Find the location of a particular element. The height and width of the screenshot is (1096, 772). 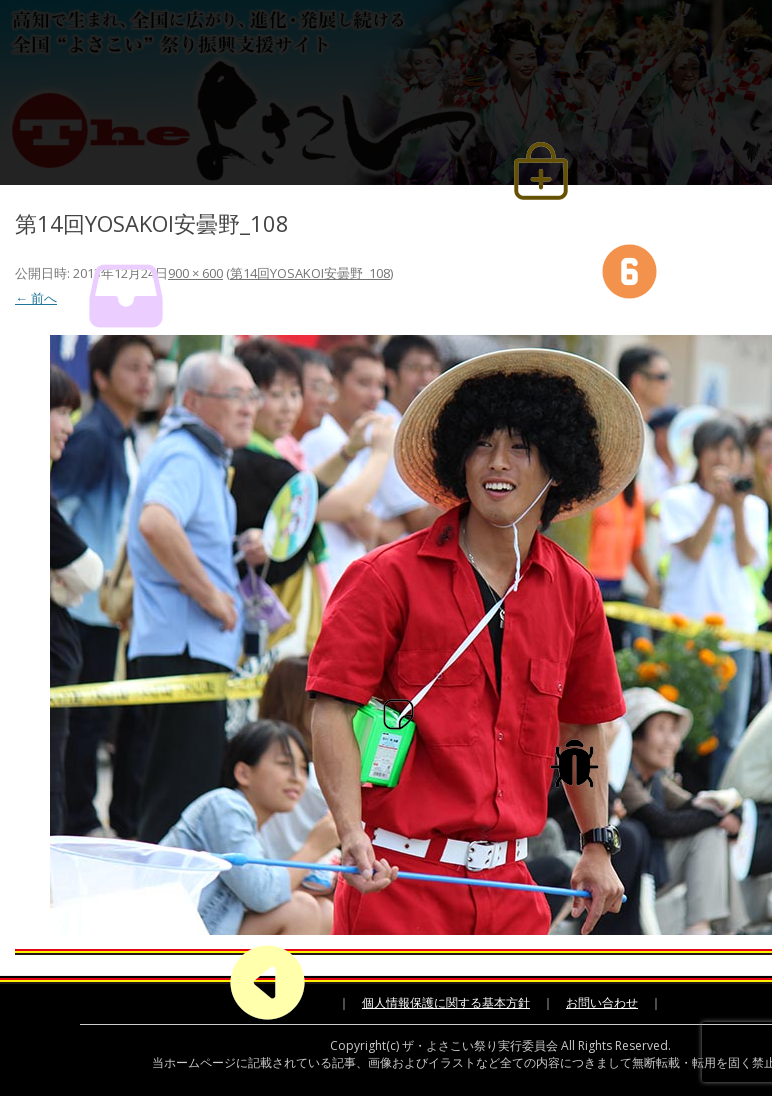

indicates step 6 in a numbered process is located at coordinates (629, 271).